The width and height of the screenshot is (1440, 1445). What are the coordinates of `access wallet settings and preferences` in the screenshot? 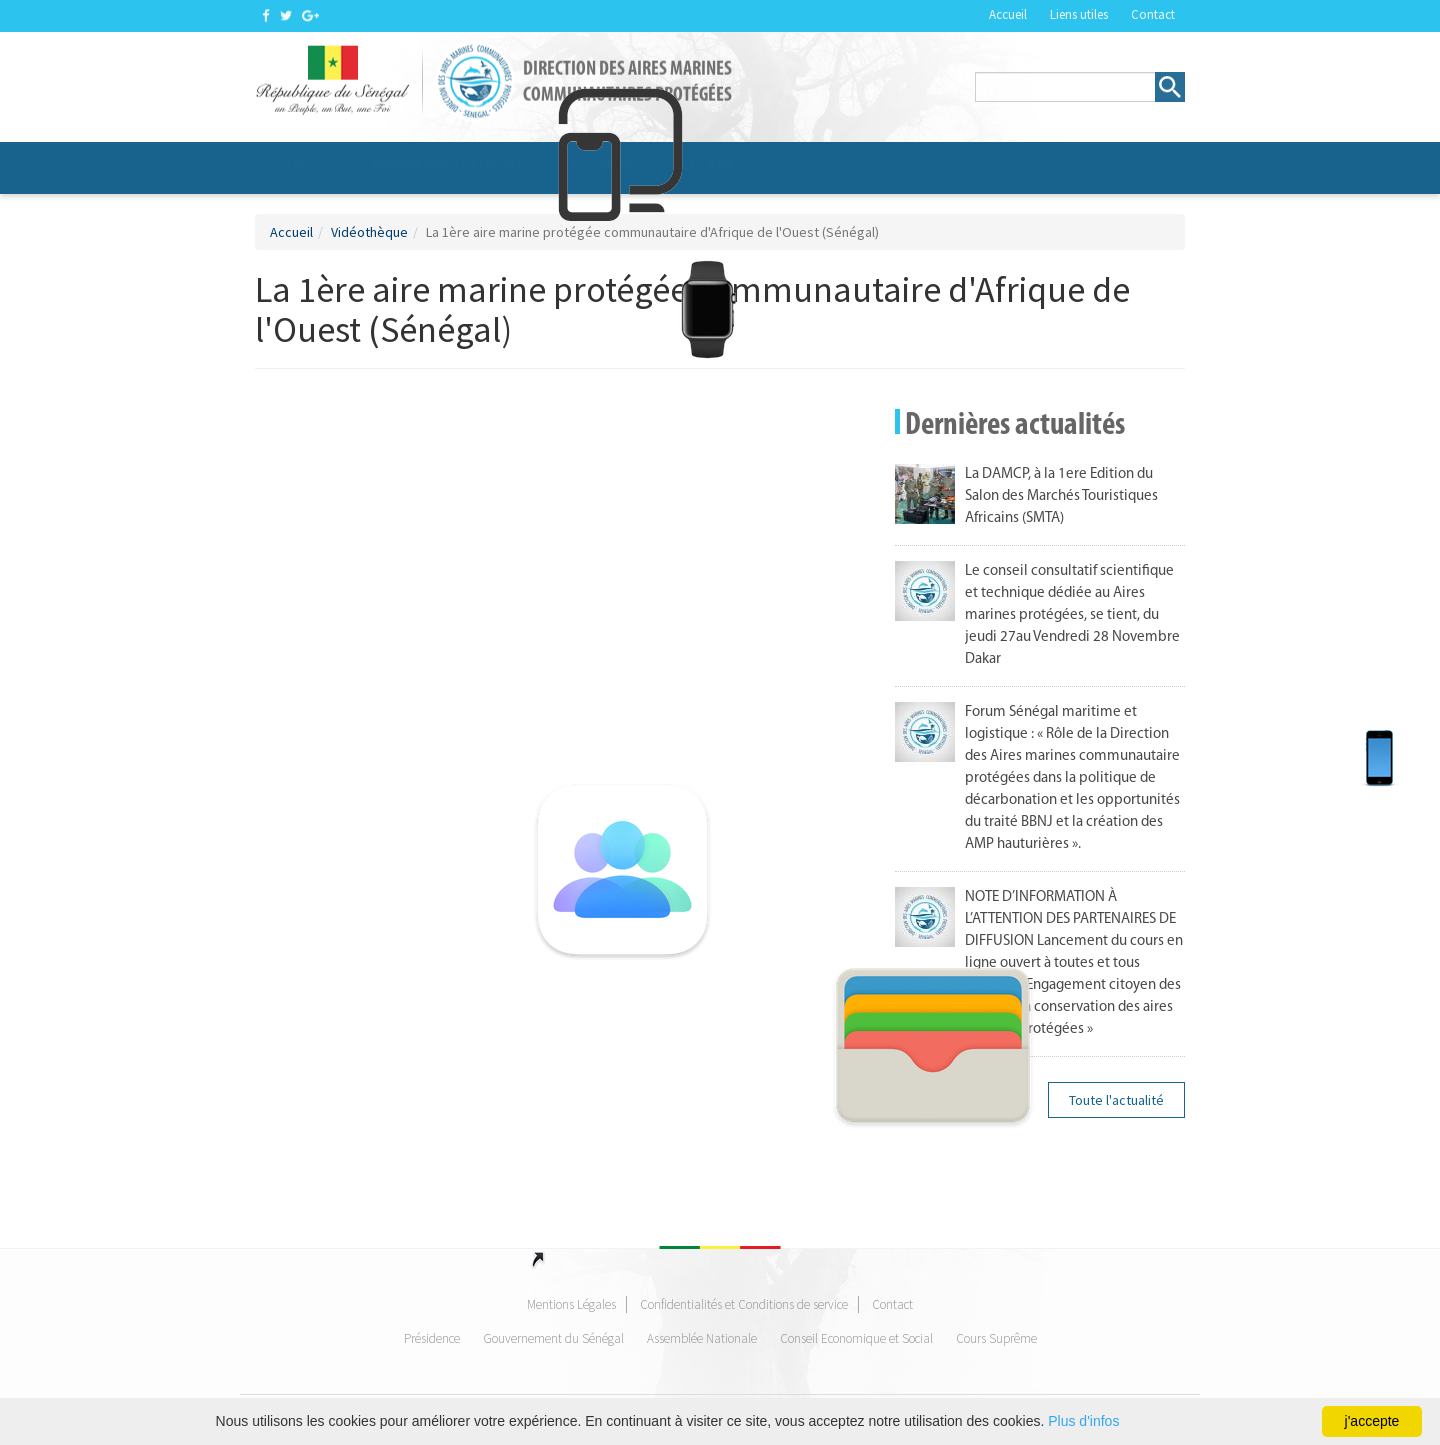 It's located at (933, 1044).